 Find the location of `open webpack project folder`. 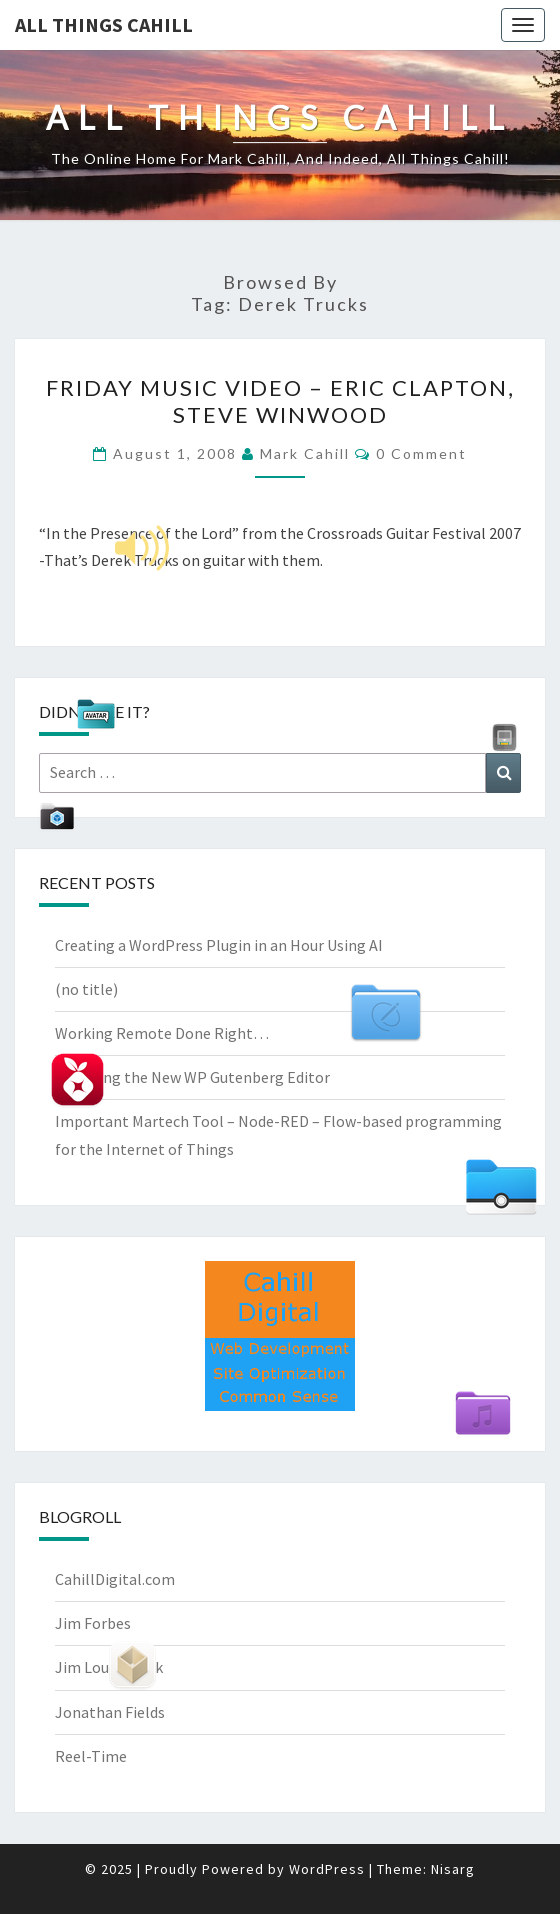

open webpack project folder is located at coordinates (57, 817).